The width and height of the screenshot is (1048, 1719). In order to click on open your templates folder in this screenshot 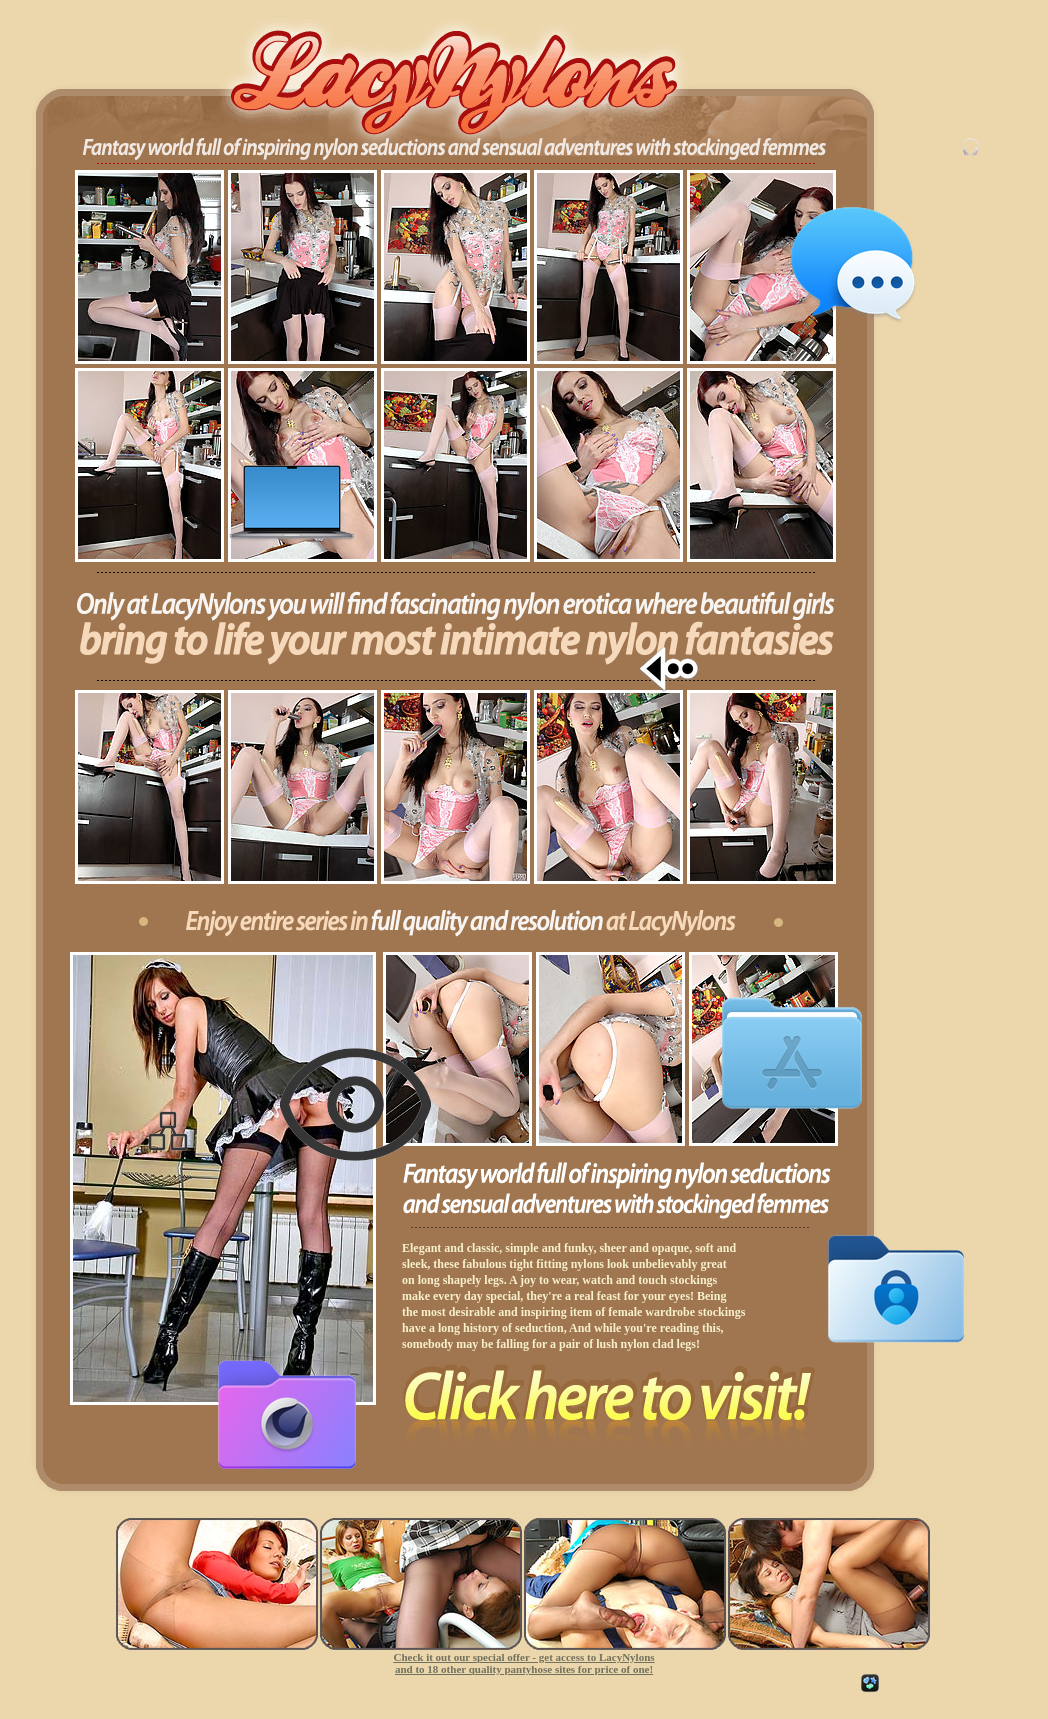, I will do `click(792, 1053)`.